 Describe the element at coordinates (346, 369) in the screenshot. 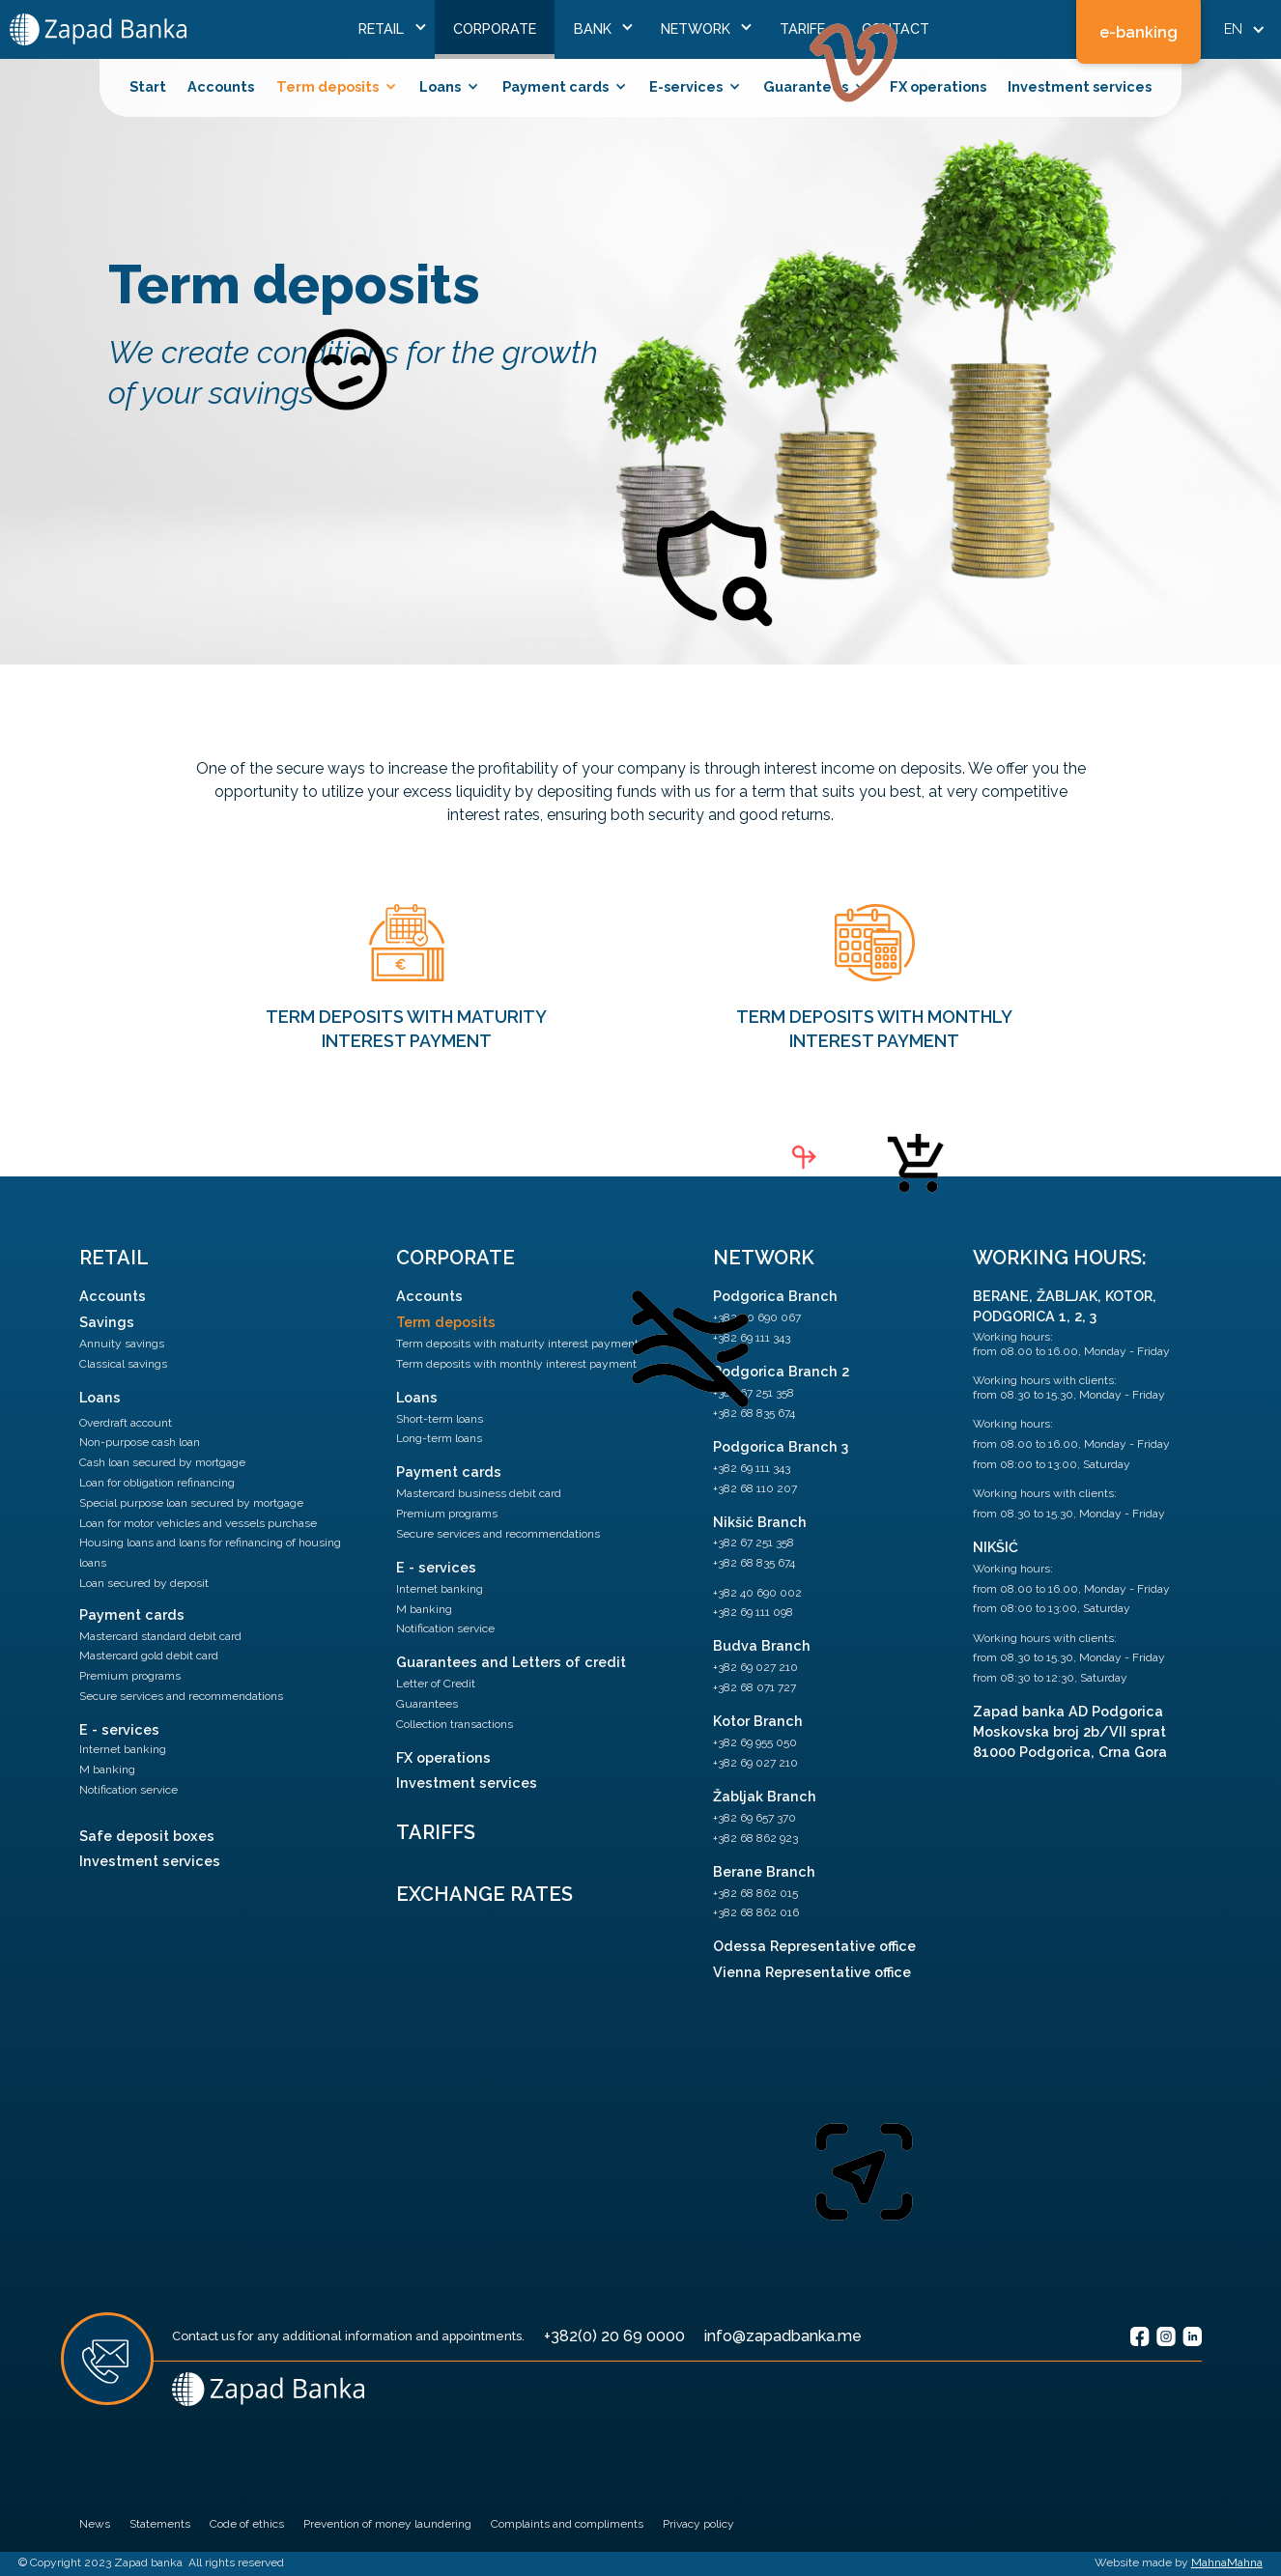

I see `indicate dissatisfaction or negative feedback` at that location.